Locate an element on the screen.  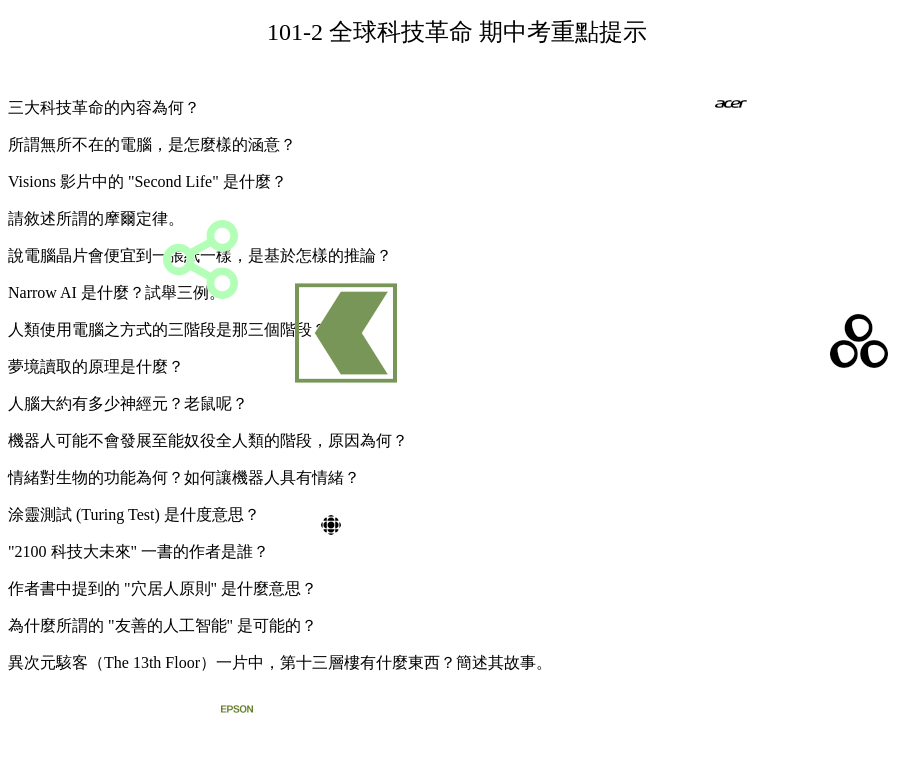
share this content is located at coordinates (202, 259).